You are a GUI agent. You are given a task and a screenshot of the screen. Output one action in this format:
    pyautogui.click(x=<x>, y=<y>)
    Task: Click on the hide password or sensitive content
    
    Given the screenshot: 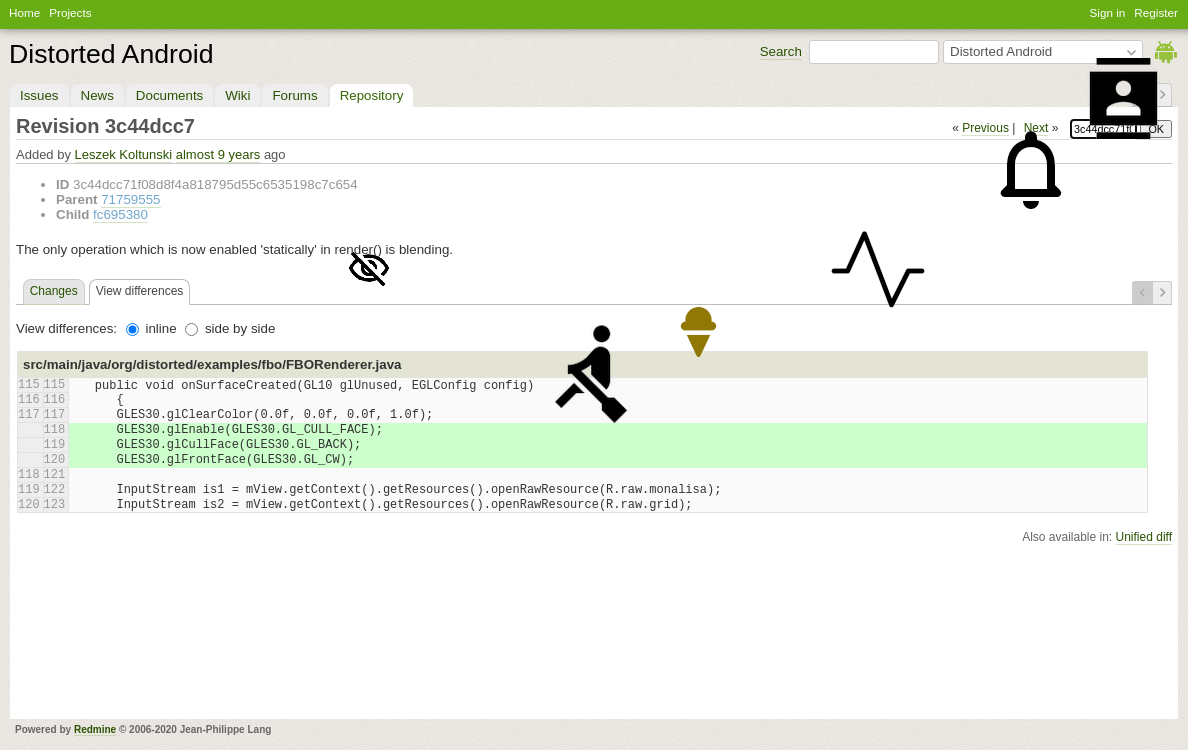 What is the action you would take?
    pyautogui.click(x=369, y=269)
    